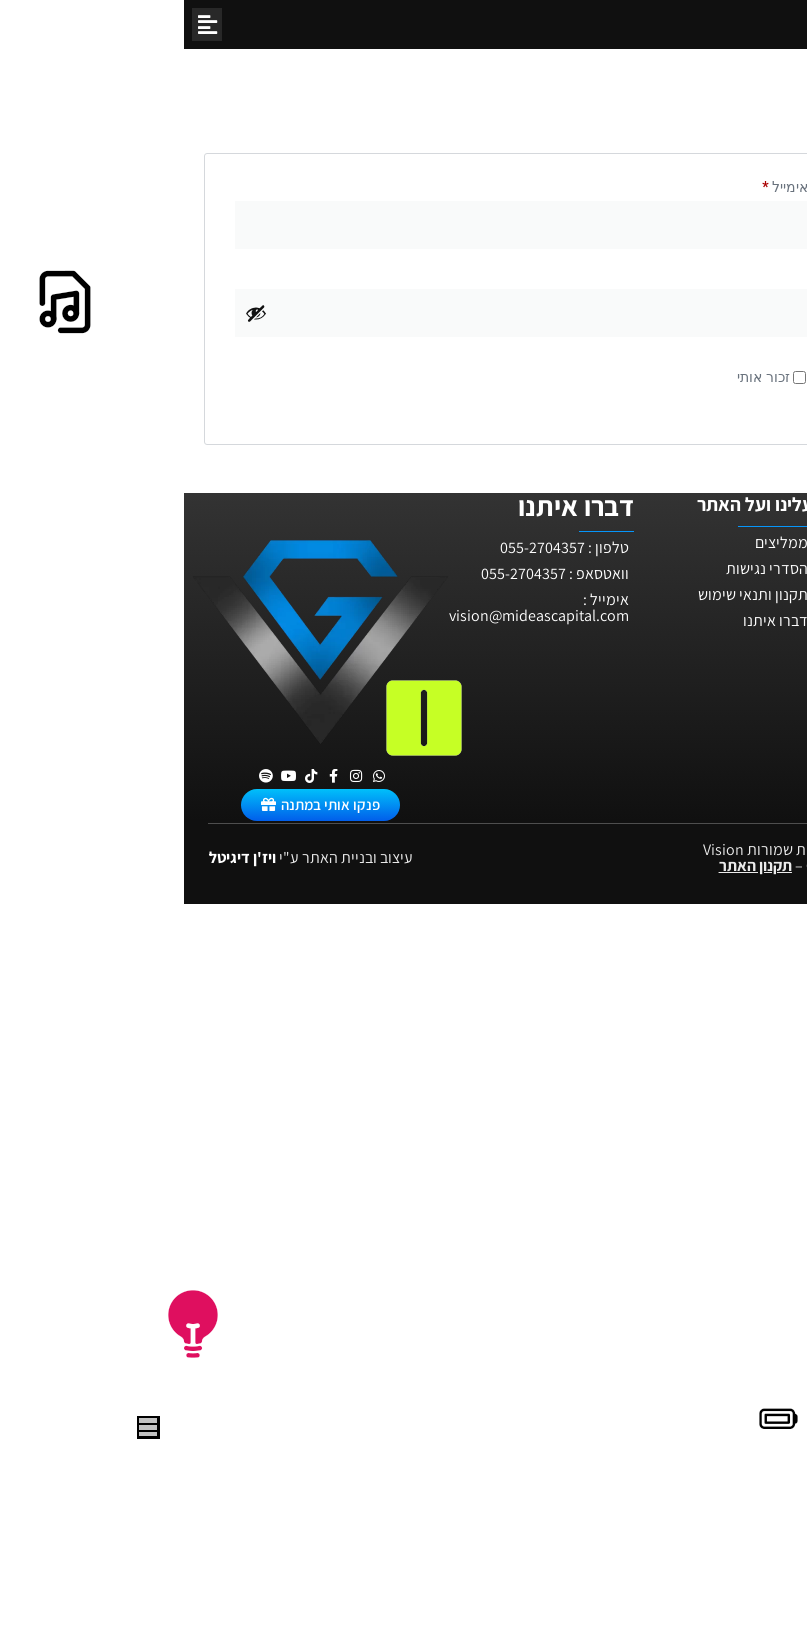  I want to click on view tips or suggestions, so click(193, 1324).